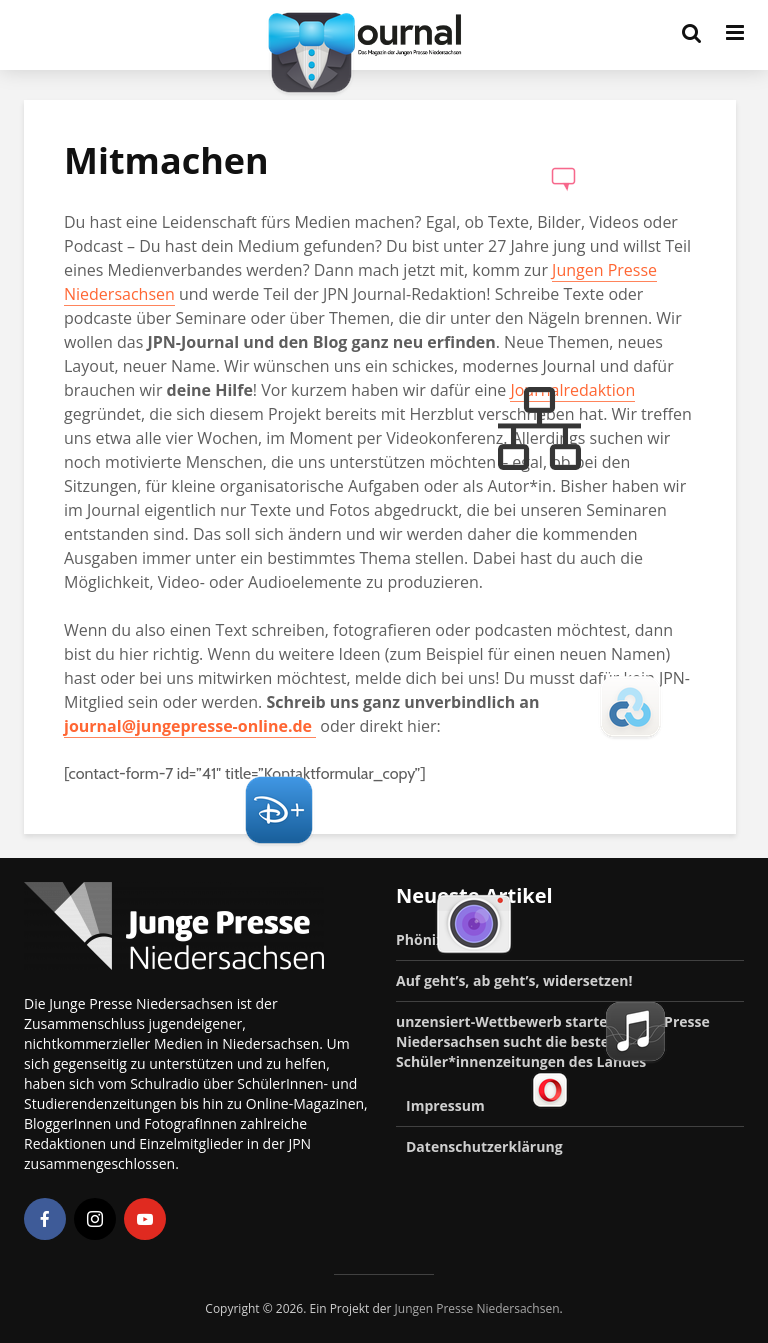 This screenshot has width=768, height=1343. I want to click on open the Disney+ streaming app, so click(279, 810).